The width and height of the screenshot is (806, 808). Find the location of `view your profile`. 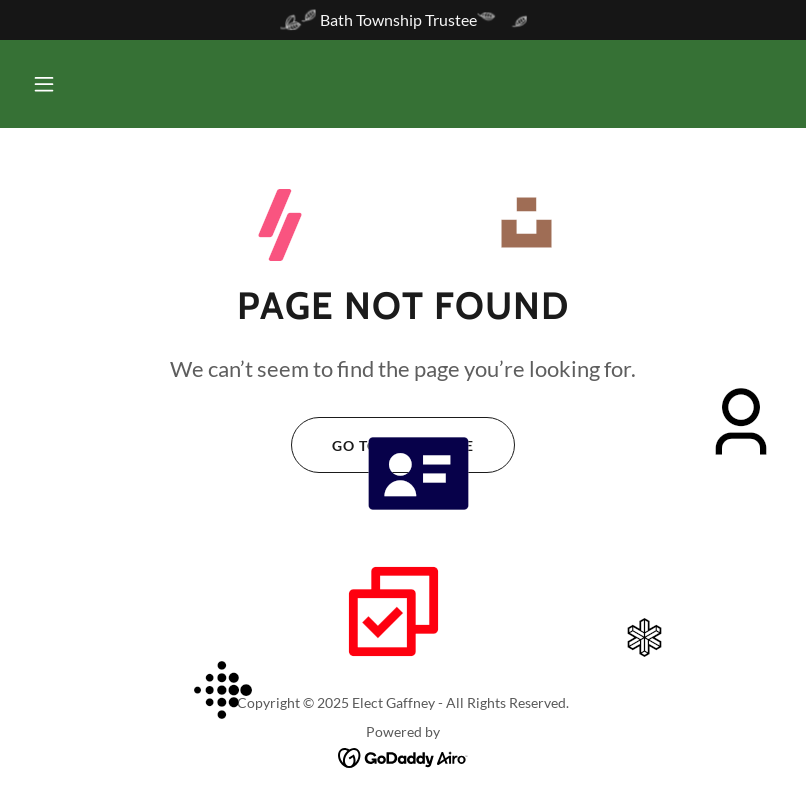

view your profile is located at coordinates (741, 423).